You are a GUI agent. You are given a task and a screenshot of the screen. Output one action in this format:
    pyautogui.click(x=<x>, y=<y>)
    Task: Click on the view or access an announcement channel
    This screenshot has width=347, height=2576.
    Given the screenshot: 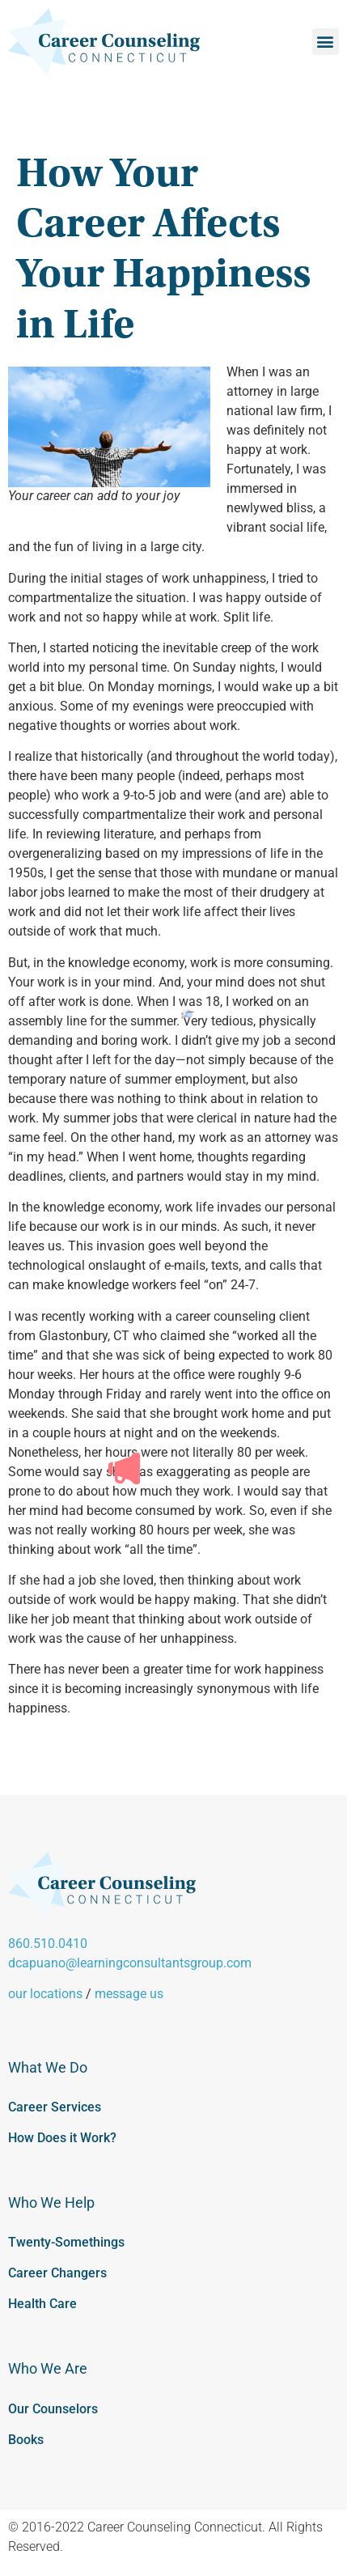 What is the action you would take?
    pyautogui.click(x=124, y=1468)
    